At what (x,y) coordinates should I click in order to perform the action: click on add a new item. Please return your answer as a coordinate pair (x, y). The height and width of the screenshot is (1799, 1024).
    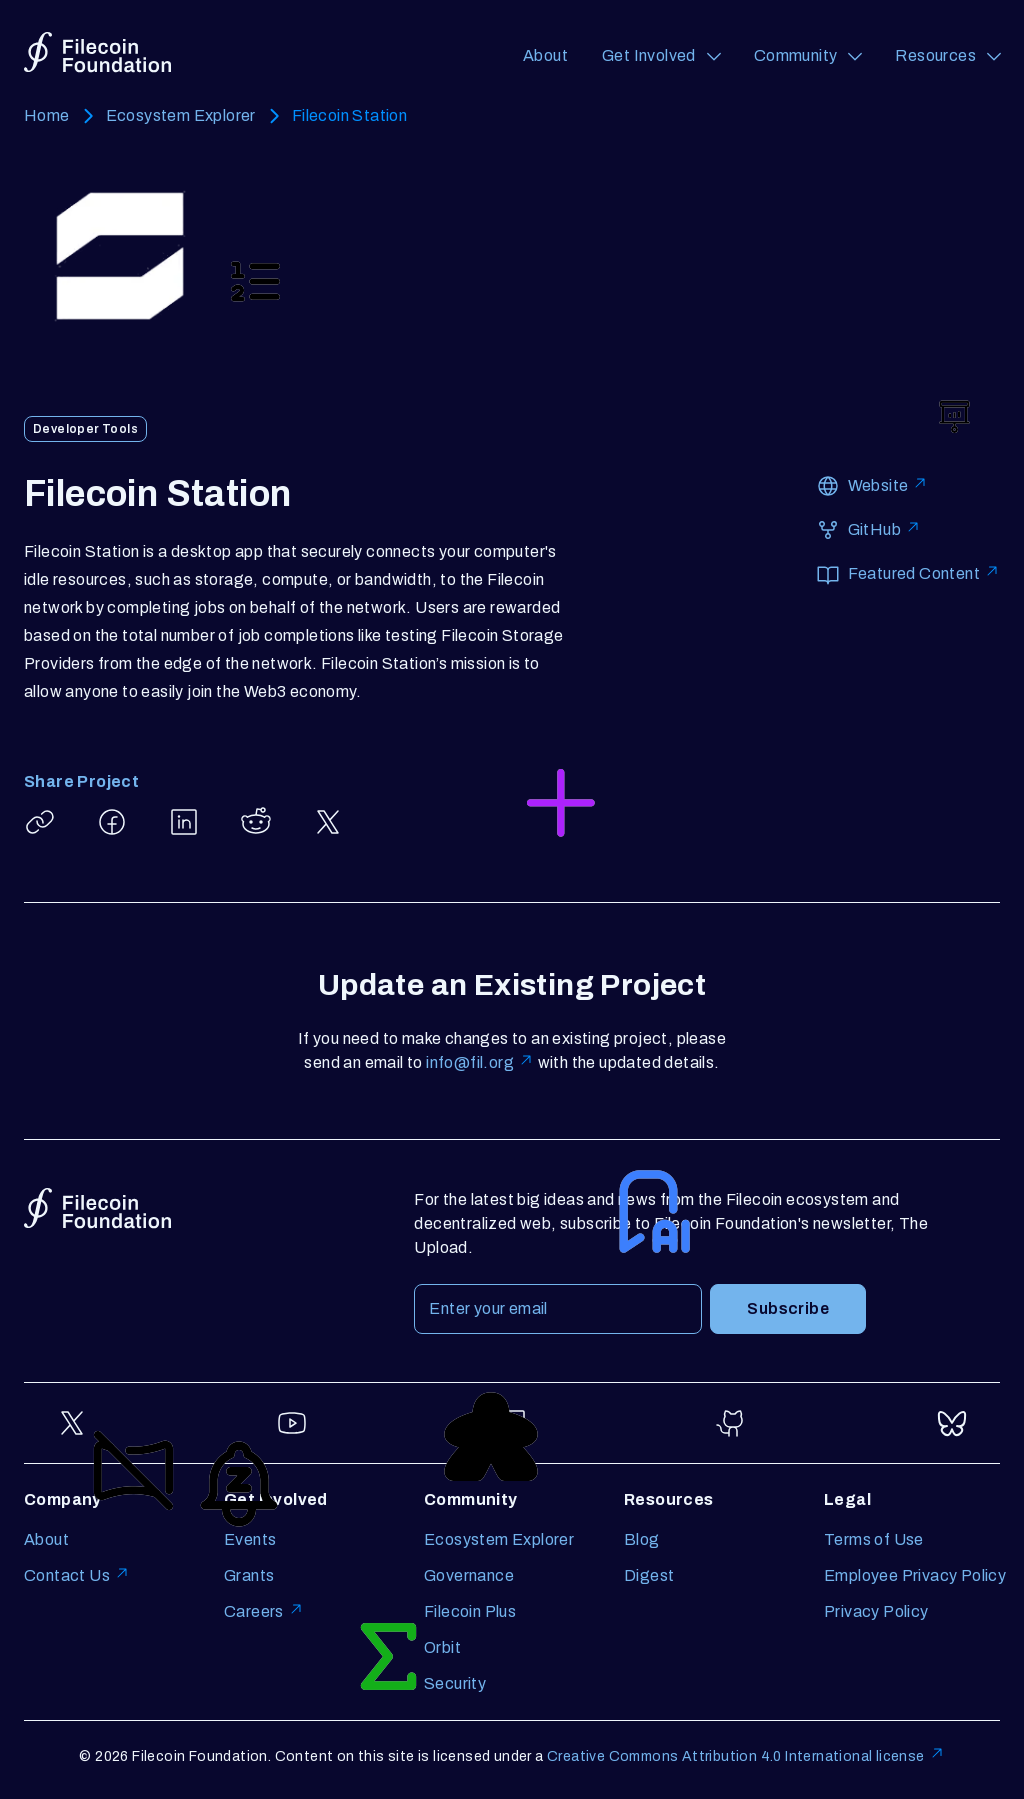
    Looking at the image, I should click on (562, 804).